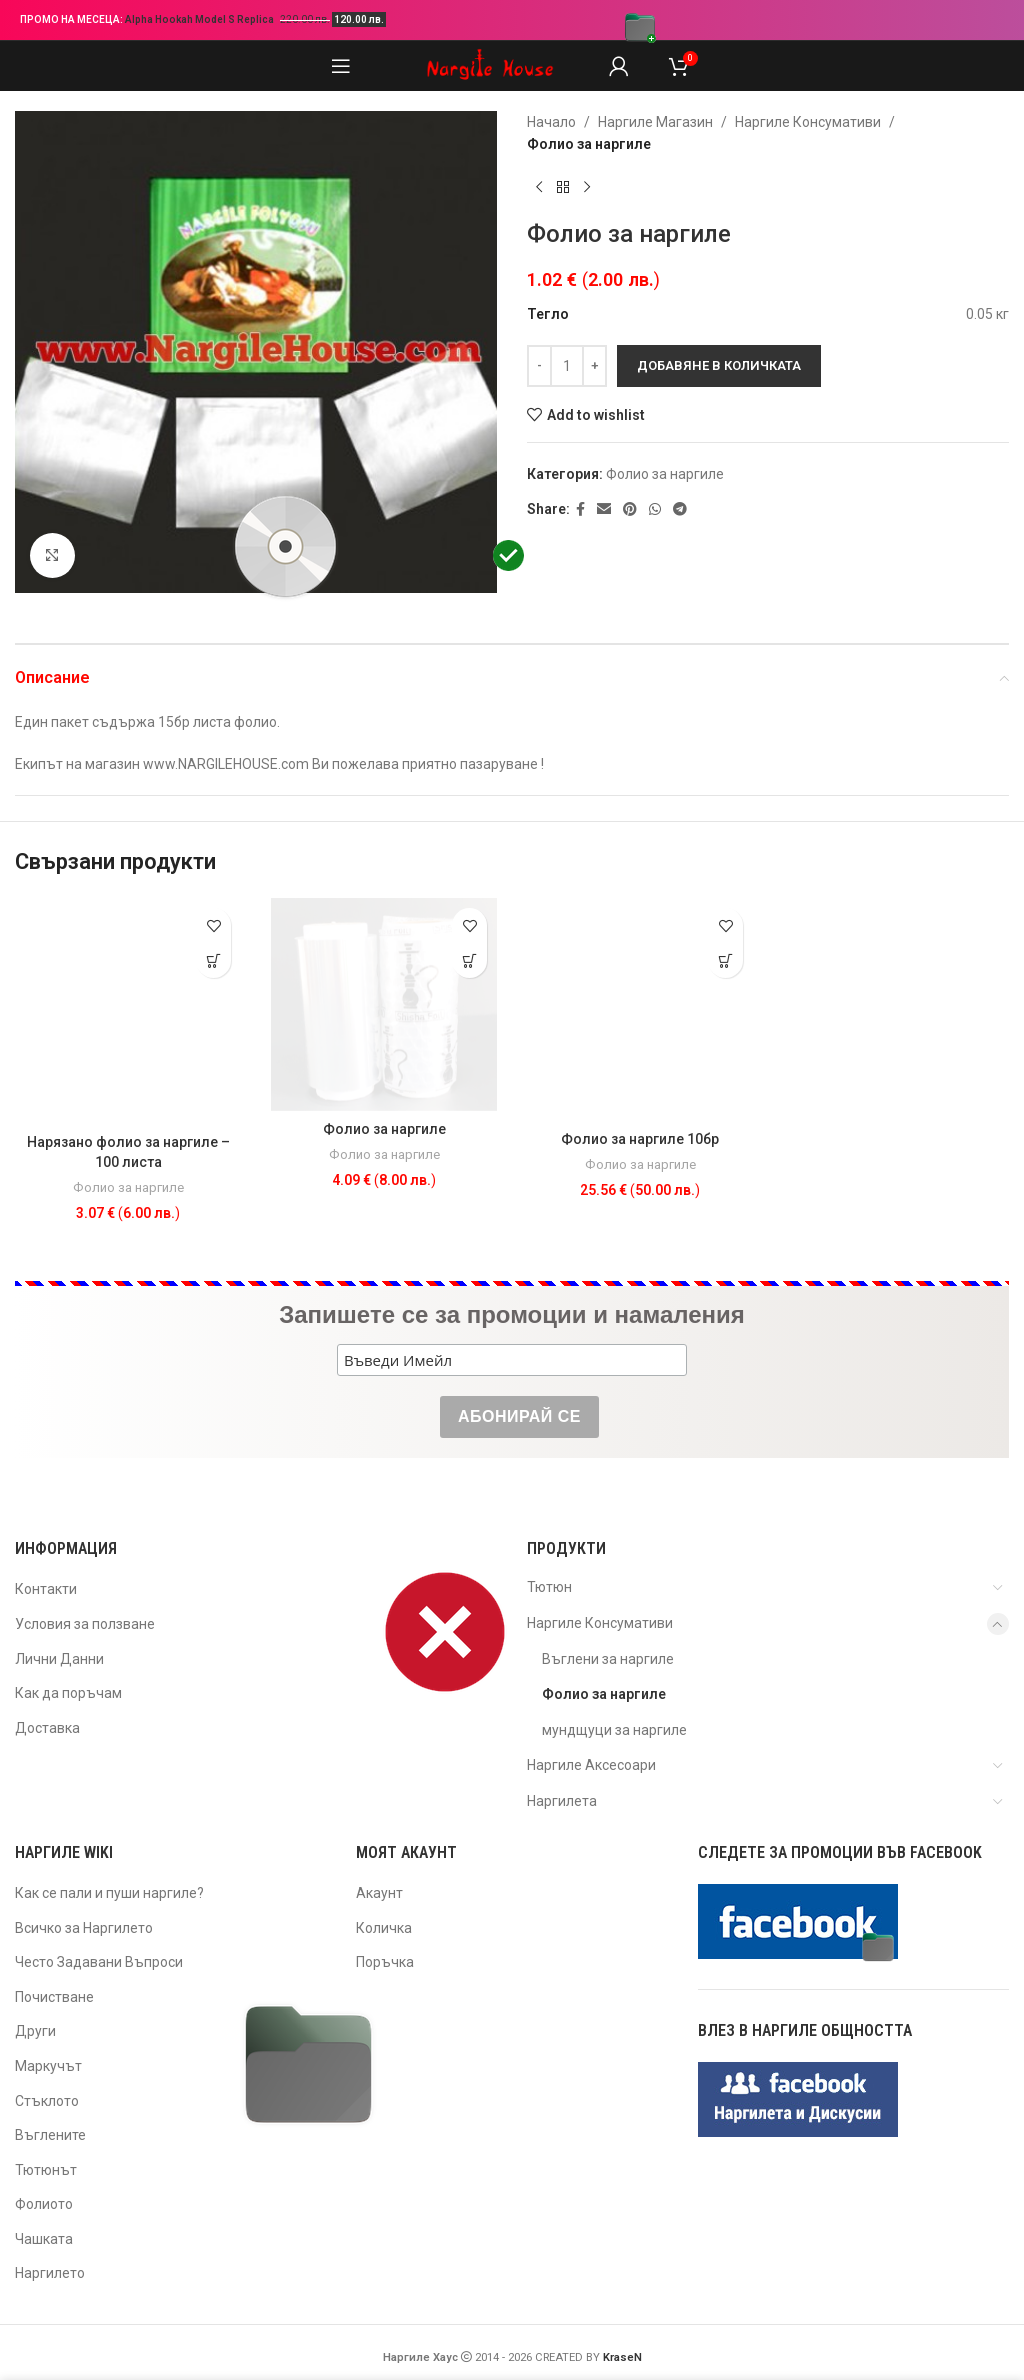 The image size is (1024, 2380). I want to click on access CD/DVD drive contents, so click(285, 546).